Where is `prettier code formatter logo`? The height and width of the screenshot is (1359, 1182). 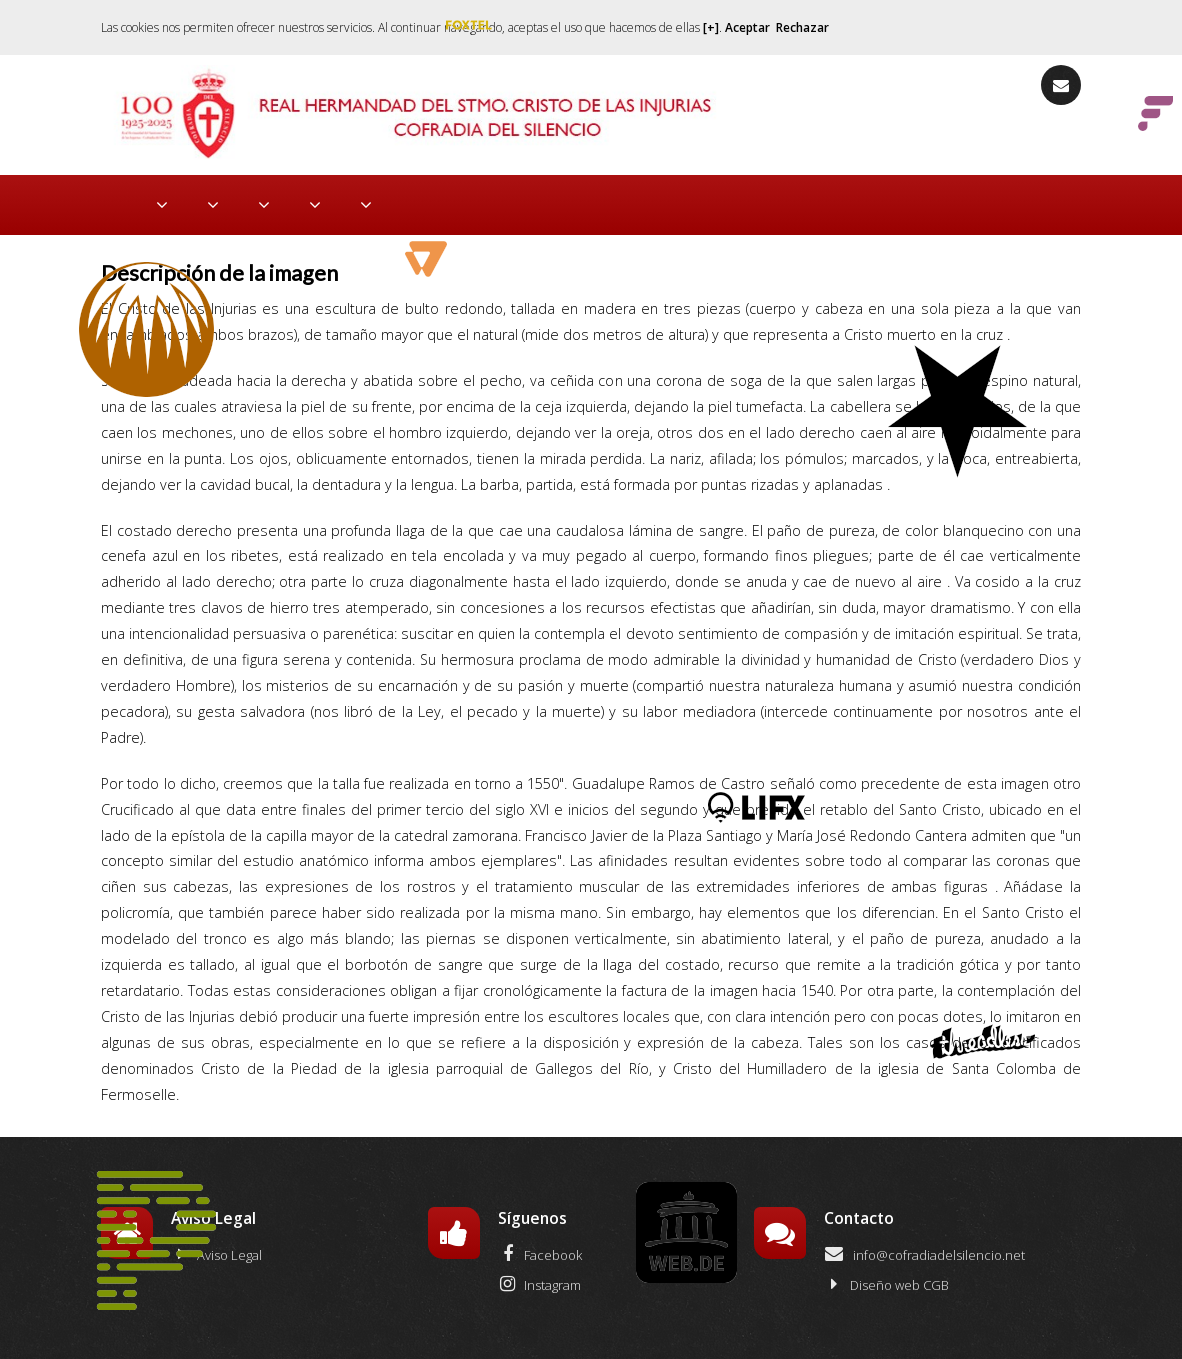
prettier code formatter logo is located at coordinates (156, 1240).